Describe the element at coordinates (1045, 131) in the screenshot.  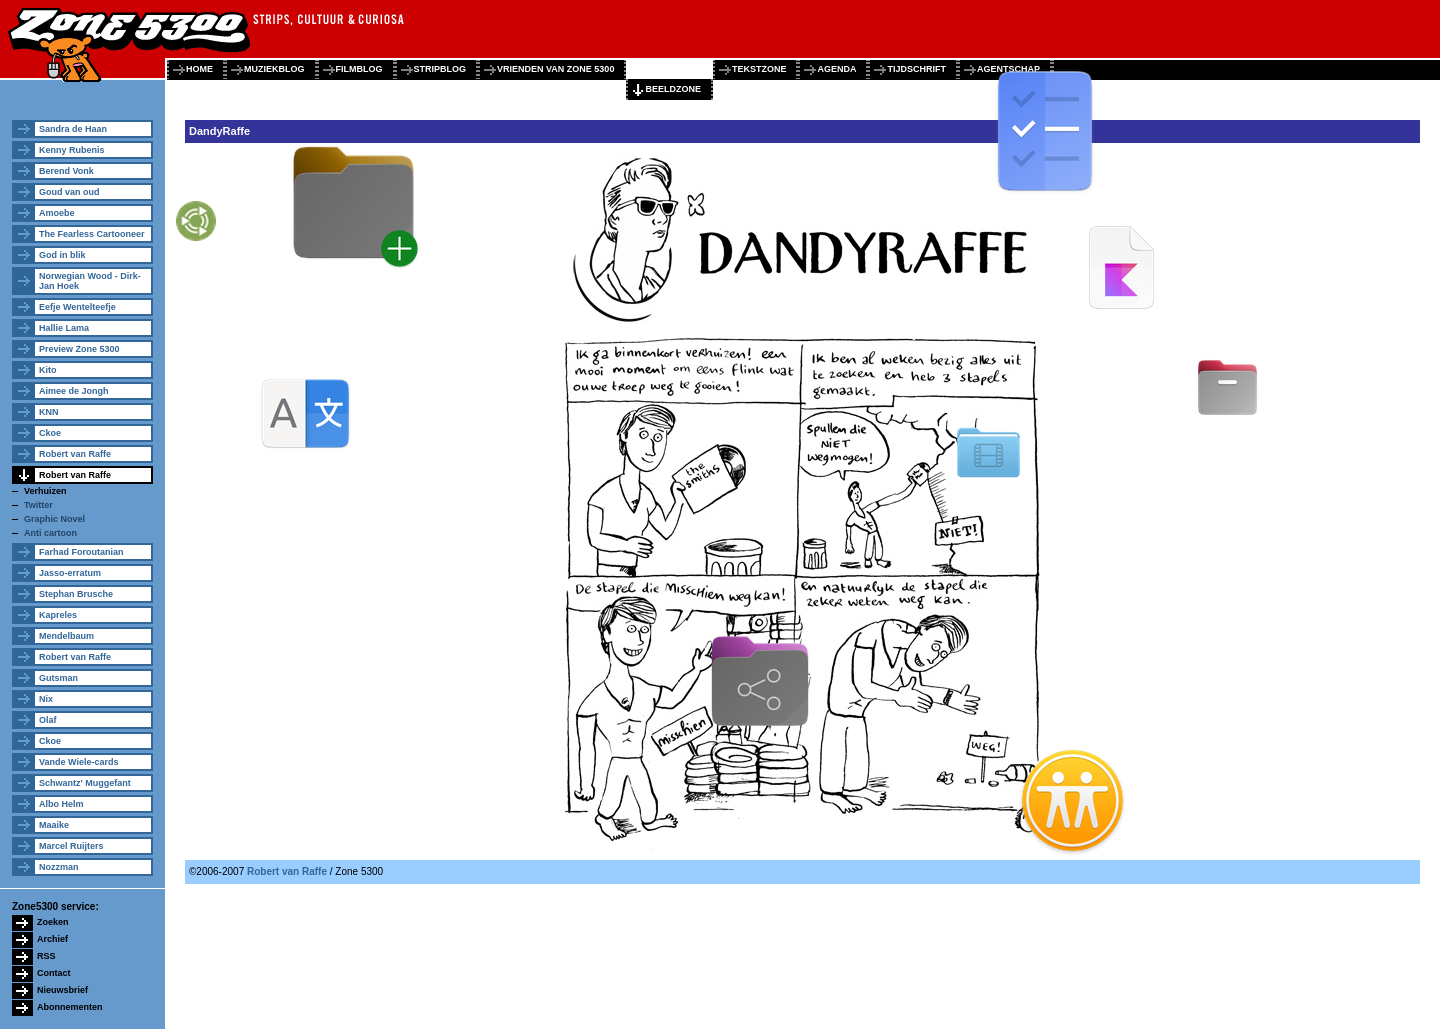
I see `open the to-do list app` at that location.